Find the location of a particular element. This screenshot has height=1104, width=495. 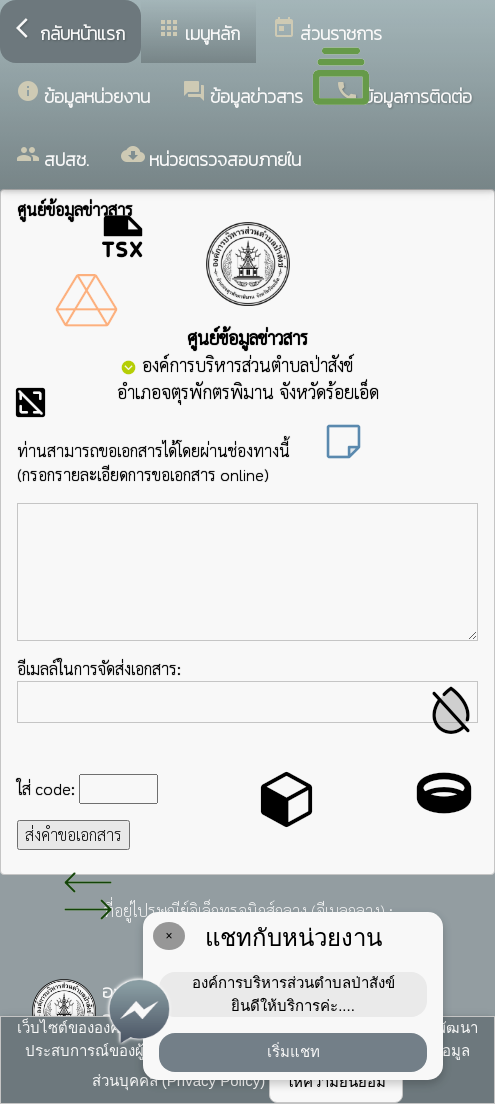

indicates a ring or jewelry item is located at coordinates (444, 793).